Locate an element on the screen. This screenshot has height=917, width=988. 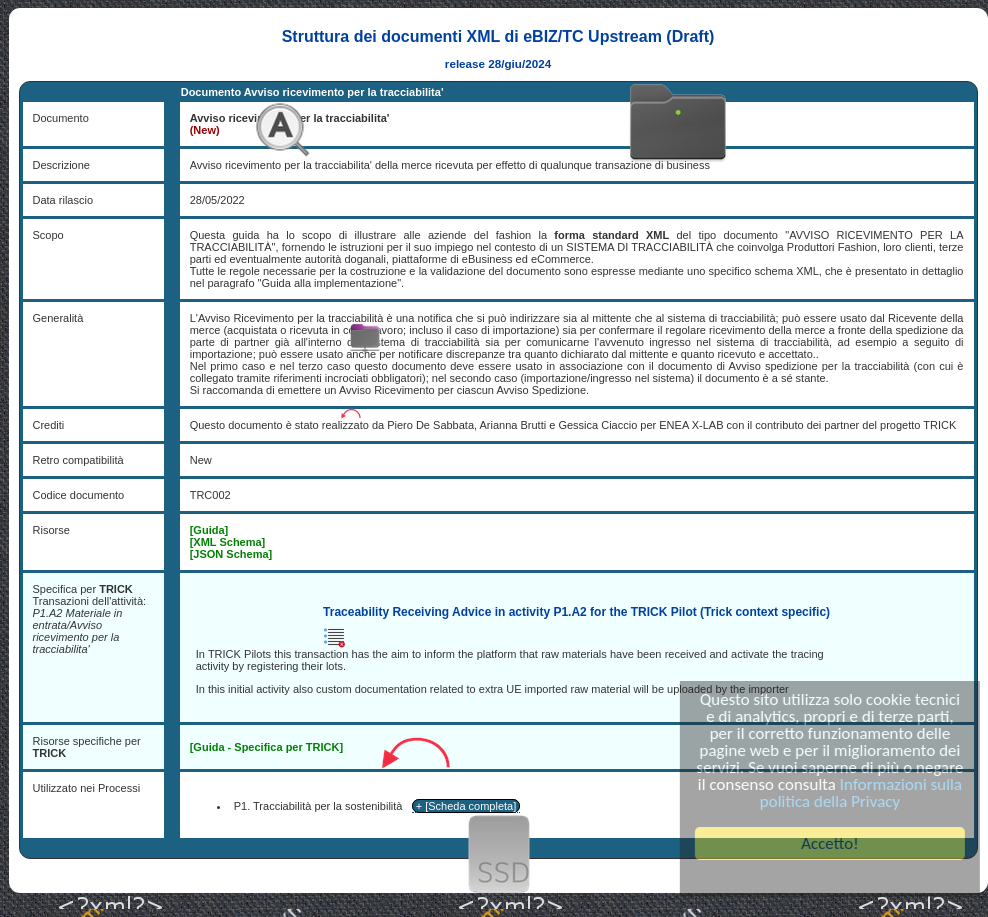
remove an item from the list is located at coordinates (334, 637).